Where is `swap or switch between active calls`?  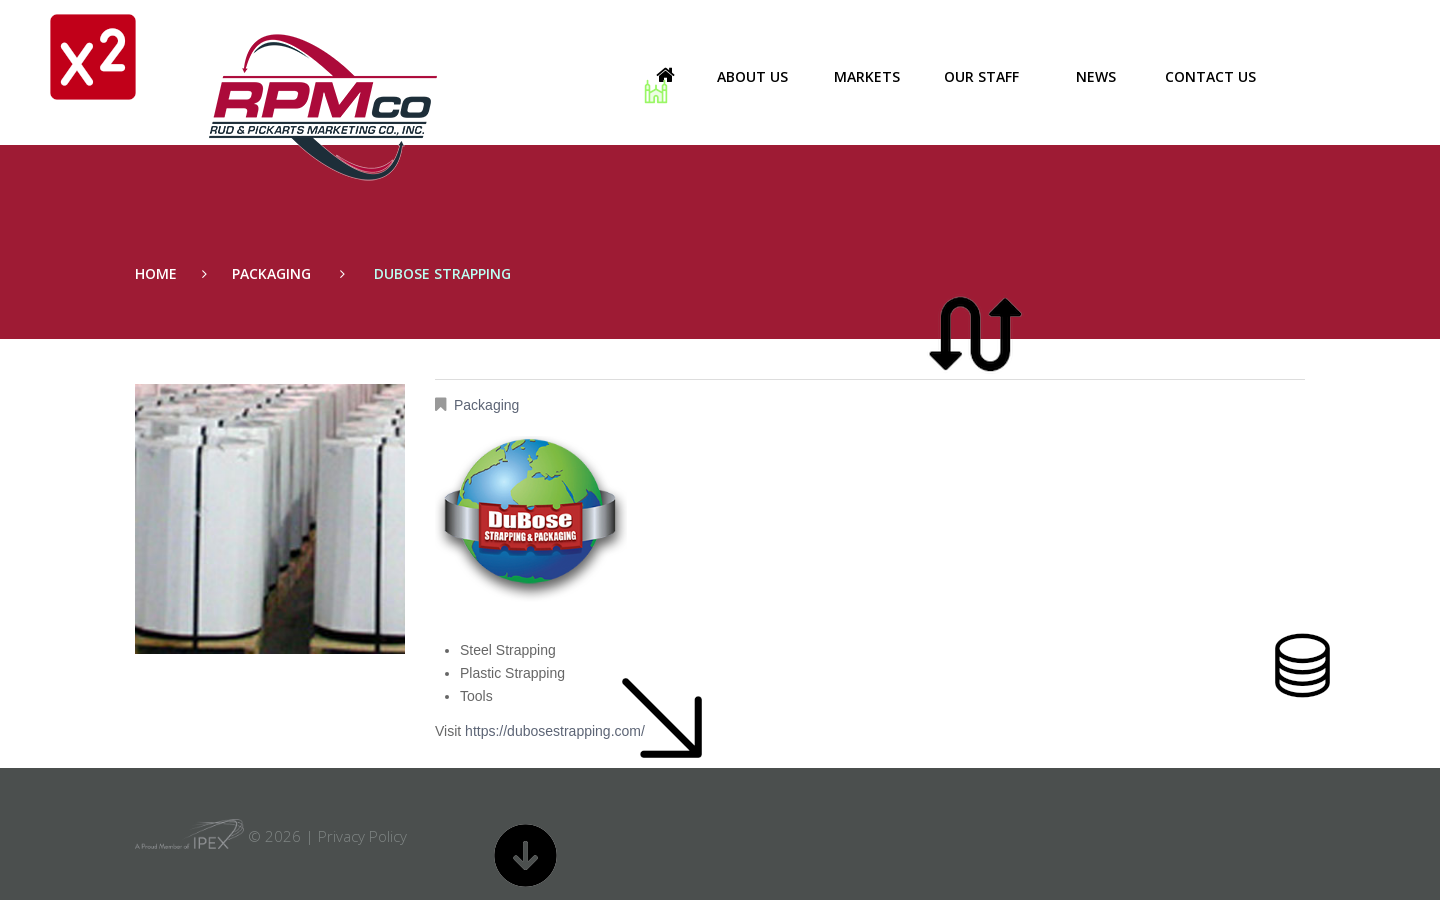 swap or switch between active calls is located at coordinates (975, 336).